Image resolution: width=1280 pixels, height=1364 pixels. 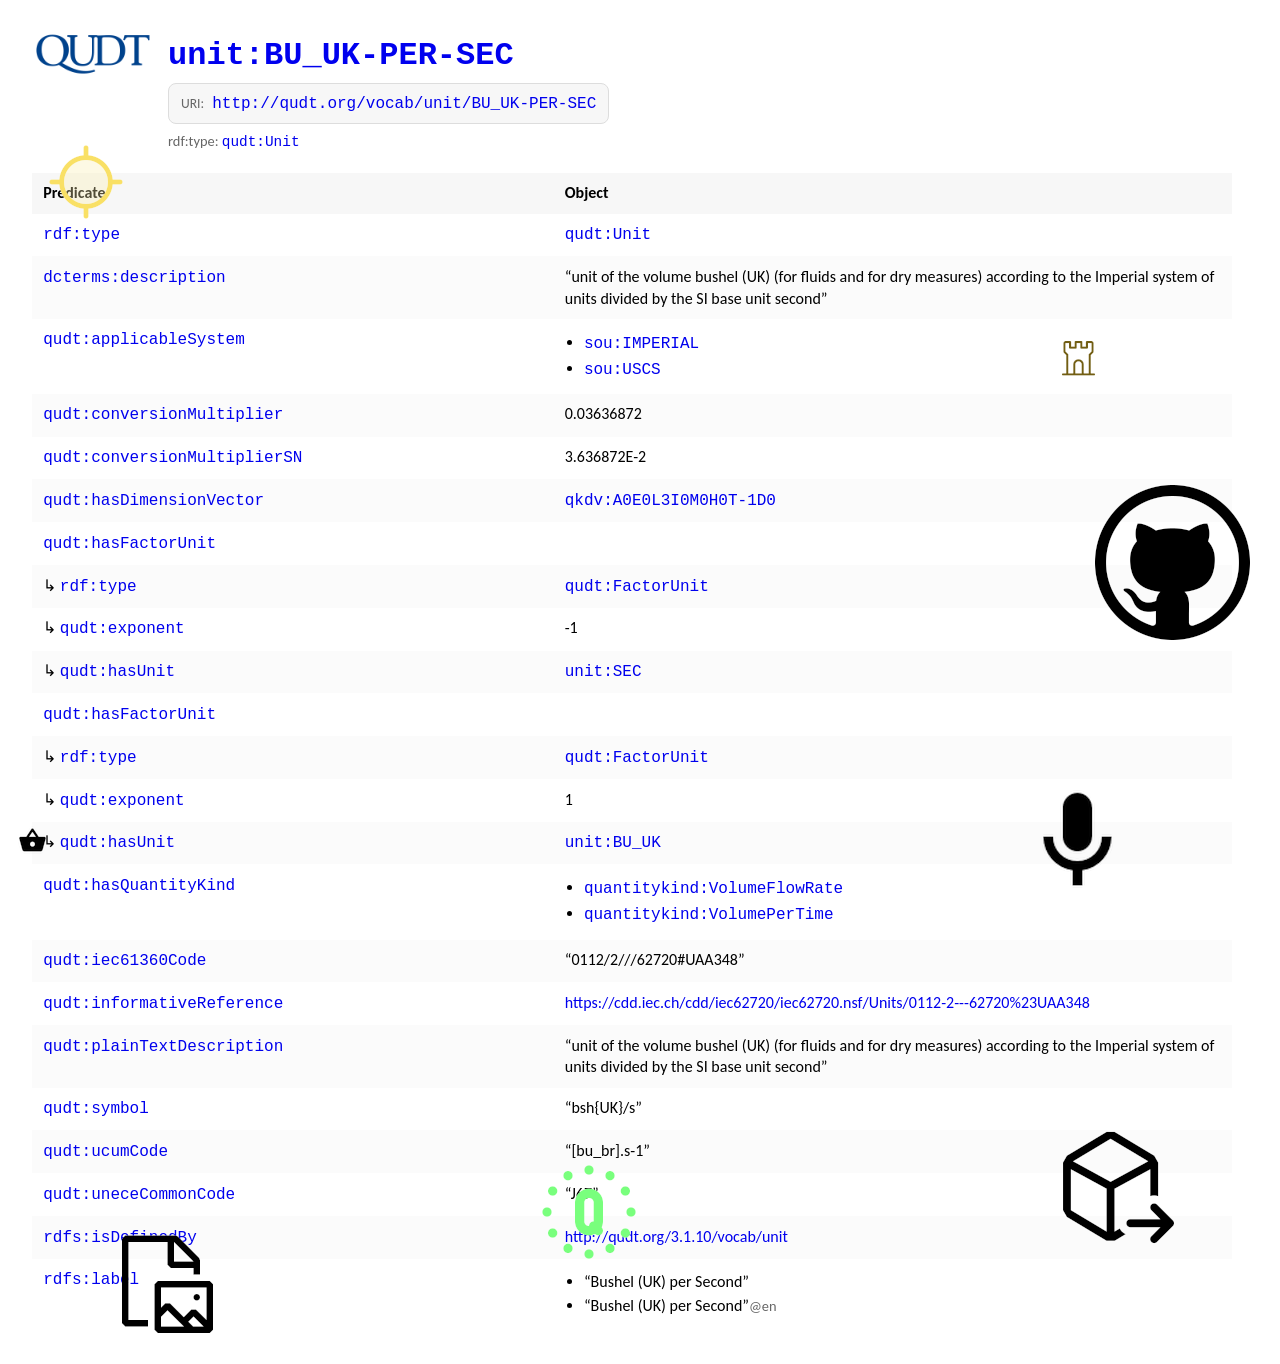 I want to click on view your shopping basket, so click(x=32, y=840).